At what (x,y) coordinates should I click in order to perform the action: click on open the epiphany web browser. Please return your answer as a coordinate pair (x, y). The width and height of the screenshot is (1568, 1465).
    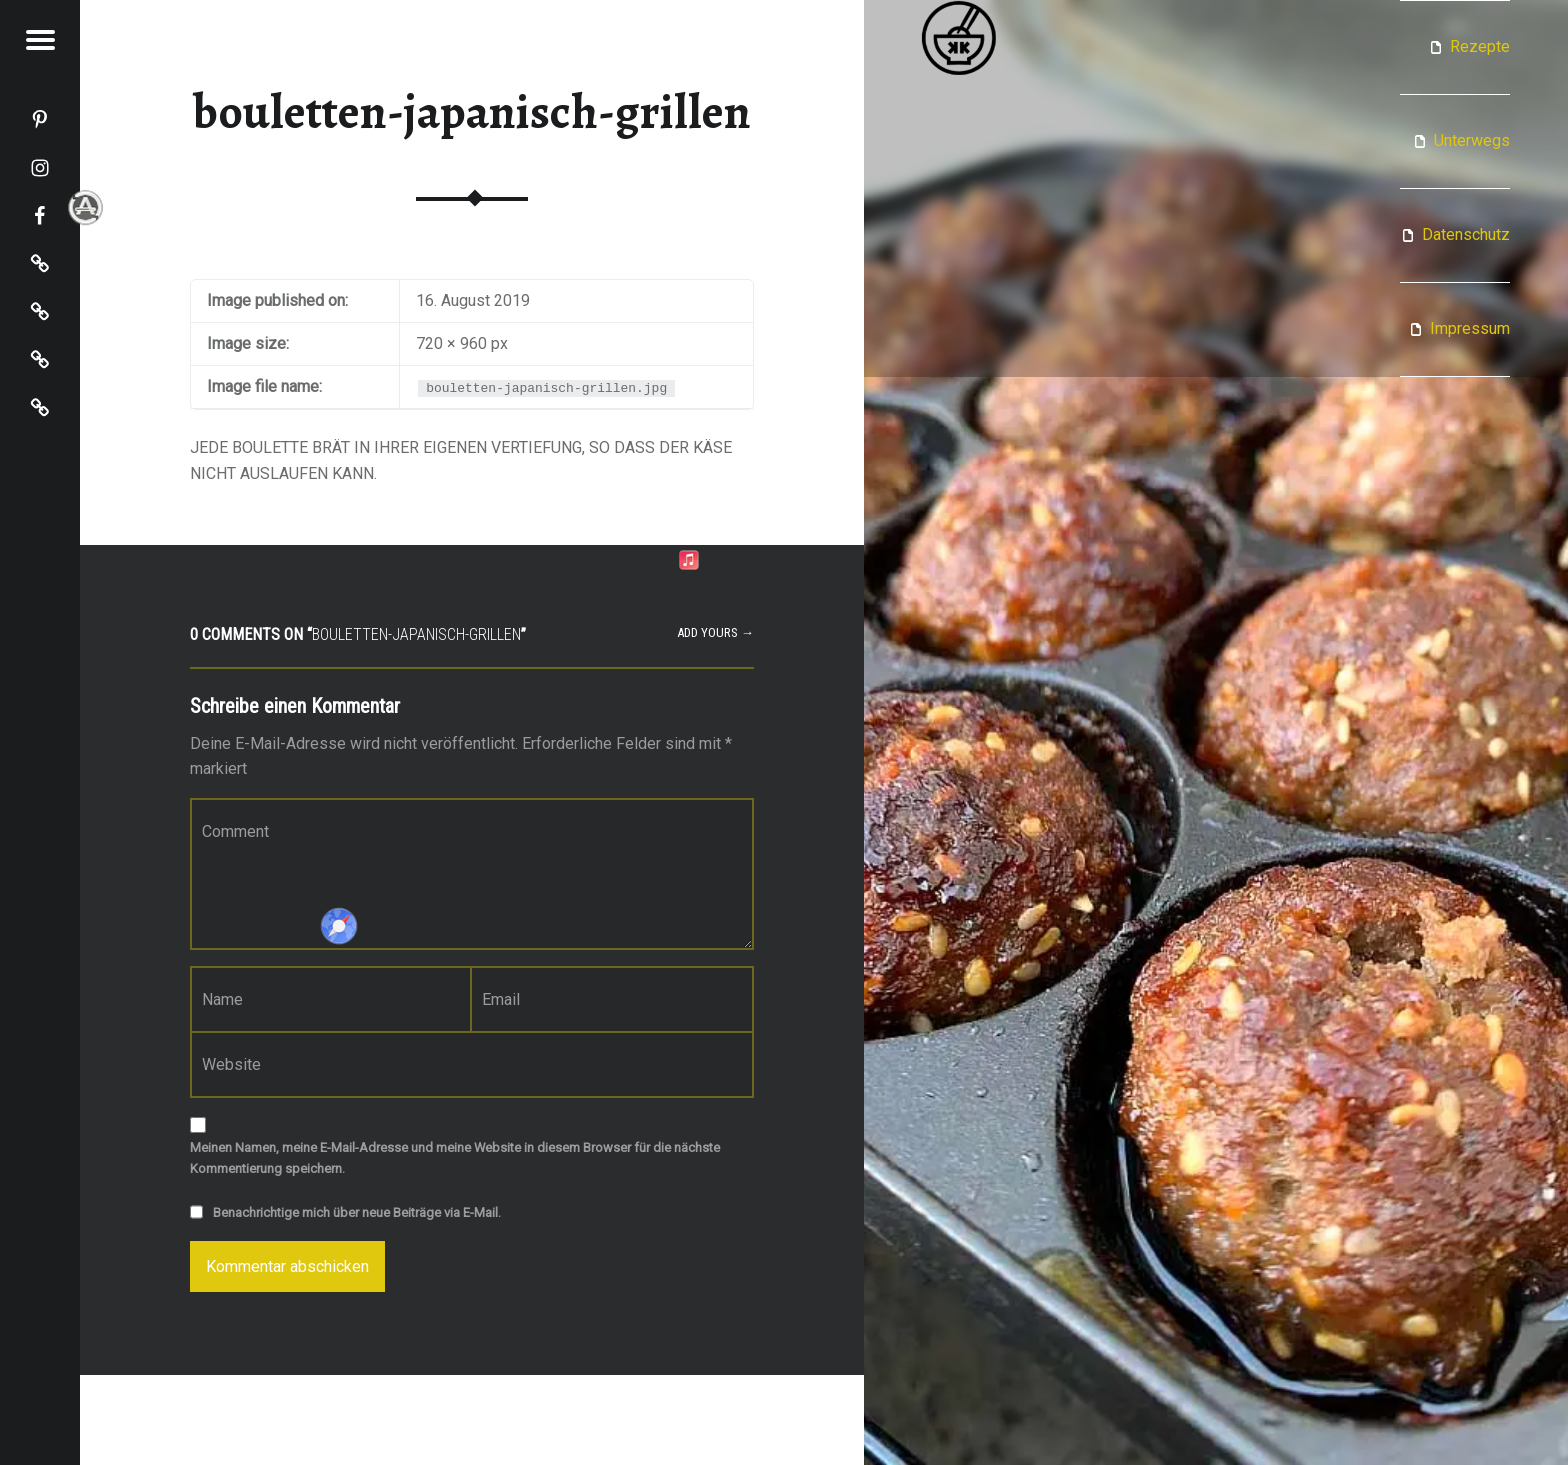
    Looking at the image, I should click on (339, 926).